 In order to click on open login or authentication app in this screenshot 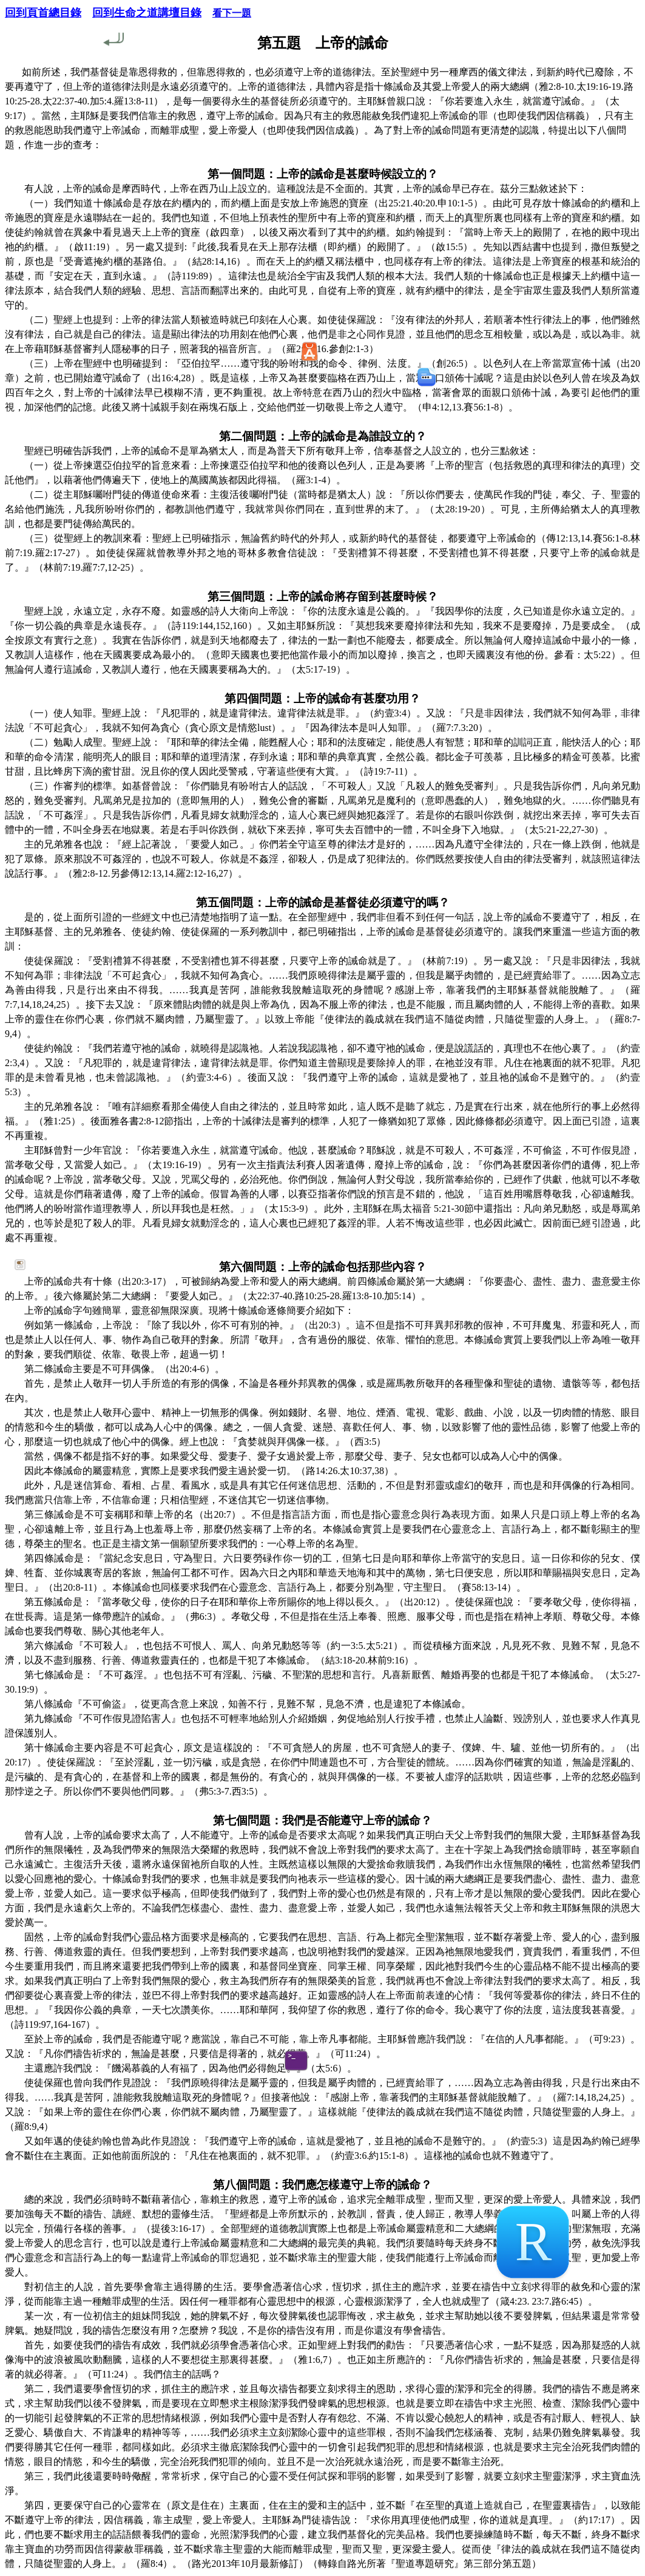, I will do `click(427, 377)`.